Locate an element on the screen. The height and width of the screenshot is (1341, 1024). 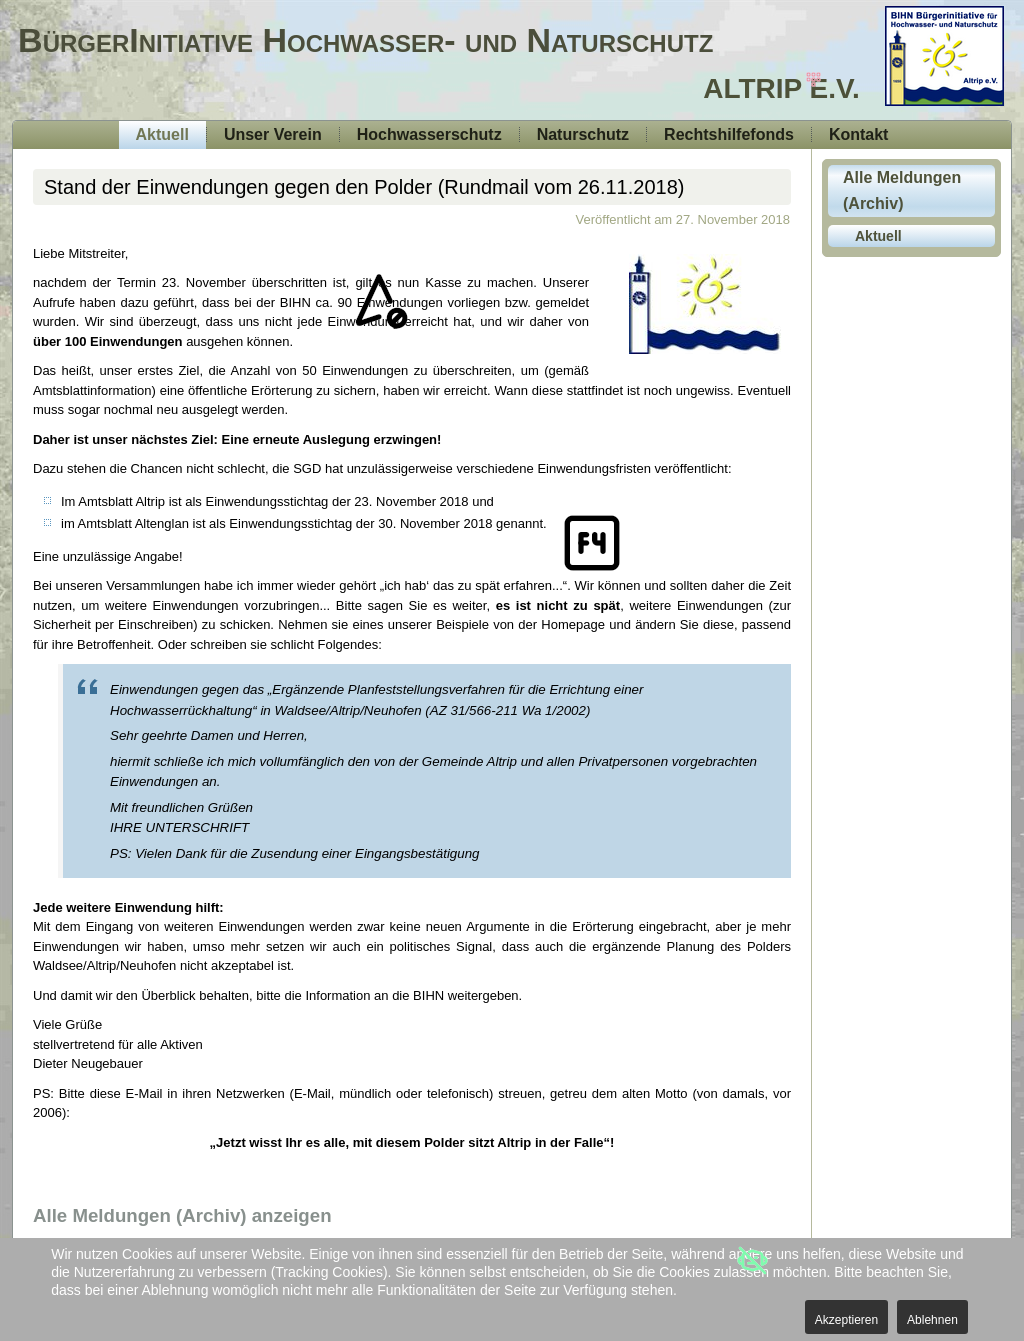
open the phone dialpad is located at coordinates (813, 79).